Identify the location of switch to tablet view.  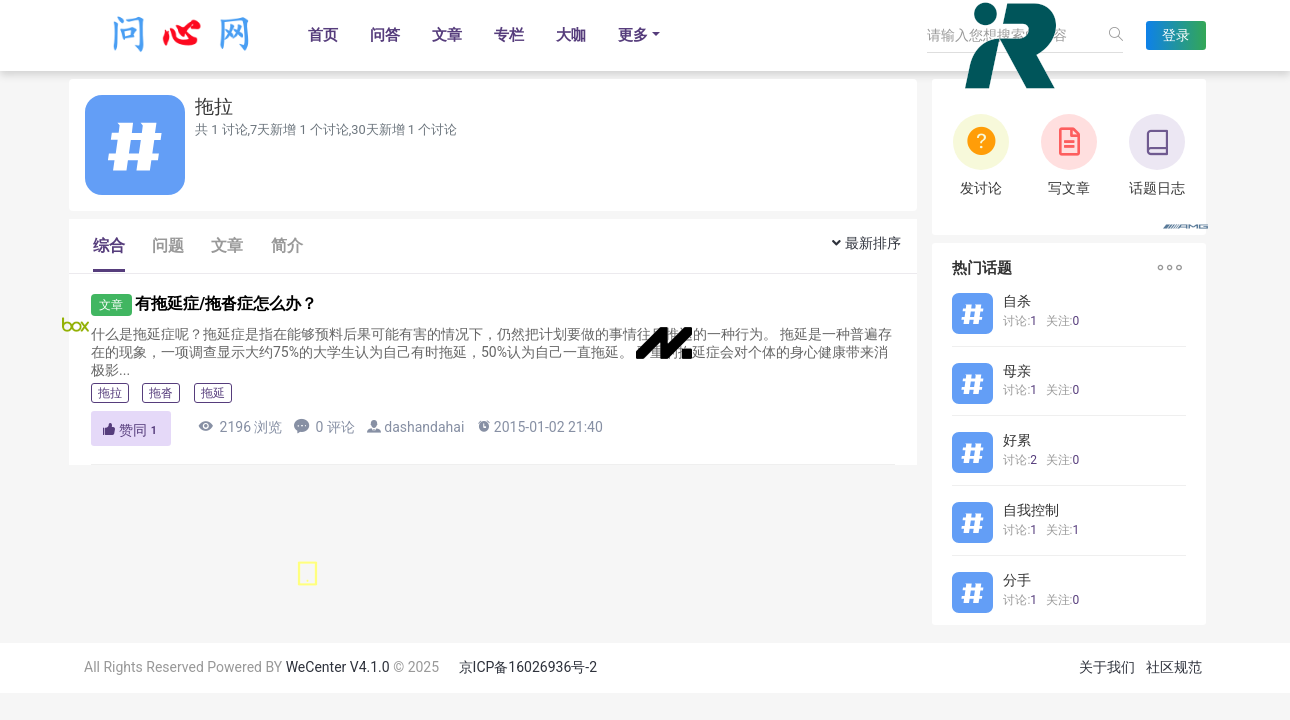
(307, 573).